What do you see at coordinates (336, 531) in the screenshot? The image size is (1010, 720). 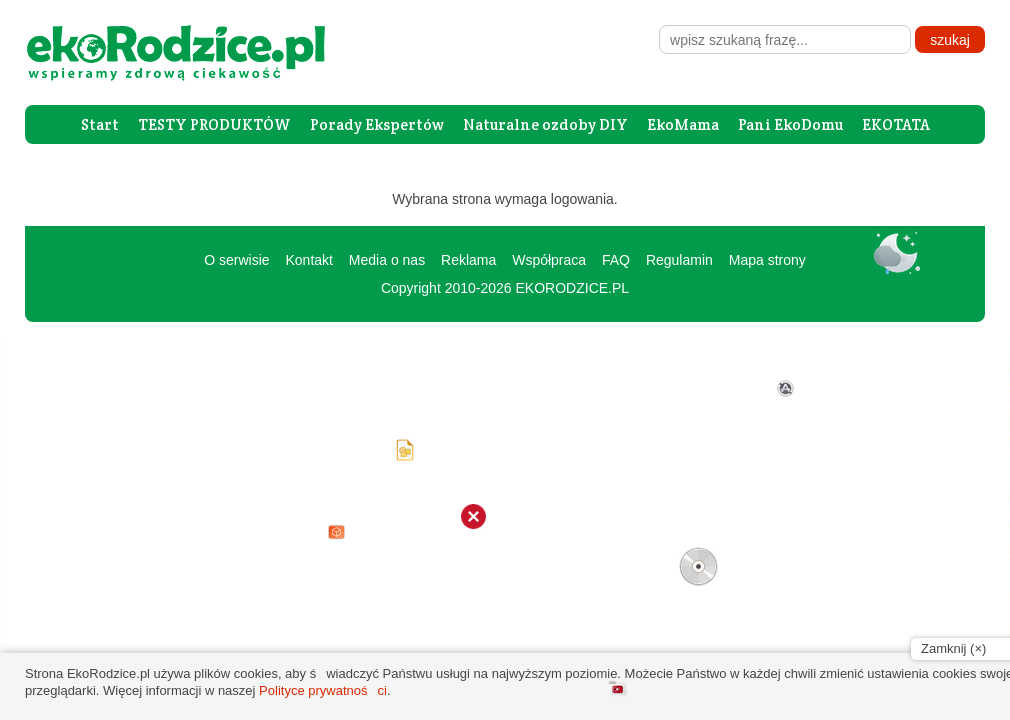 I see `an ascii stl 3d model file` at bounding box center [336, 531].